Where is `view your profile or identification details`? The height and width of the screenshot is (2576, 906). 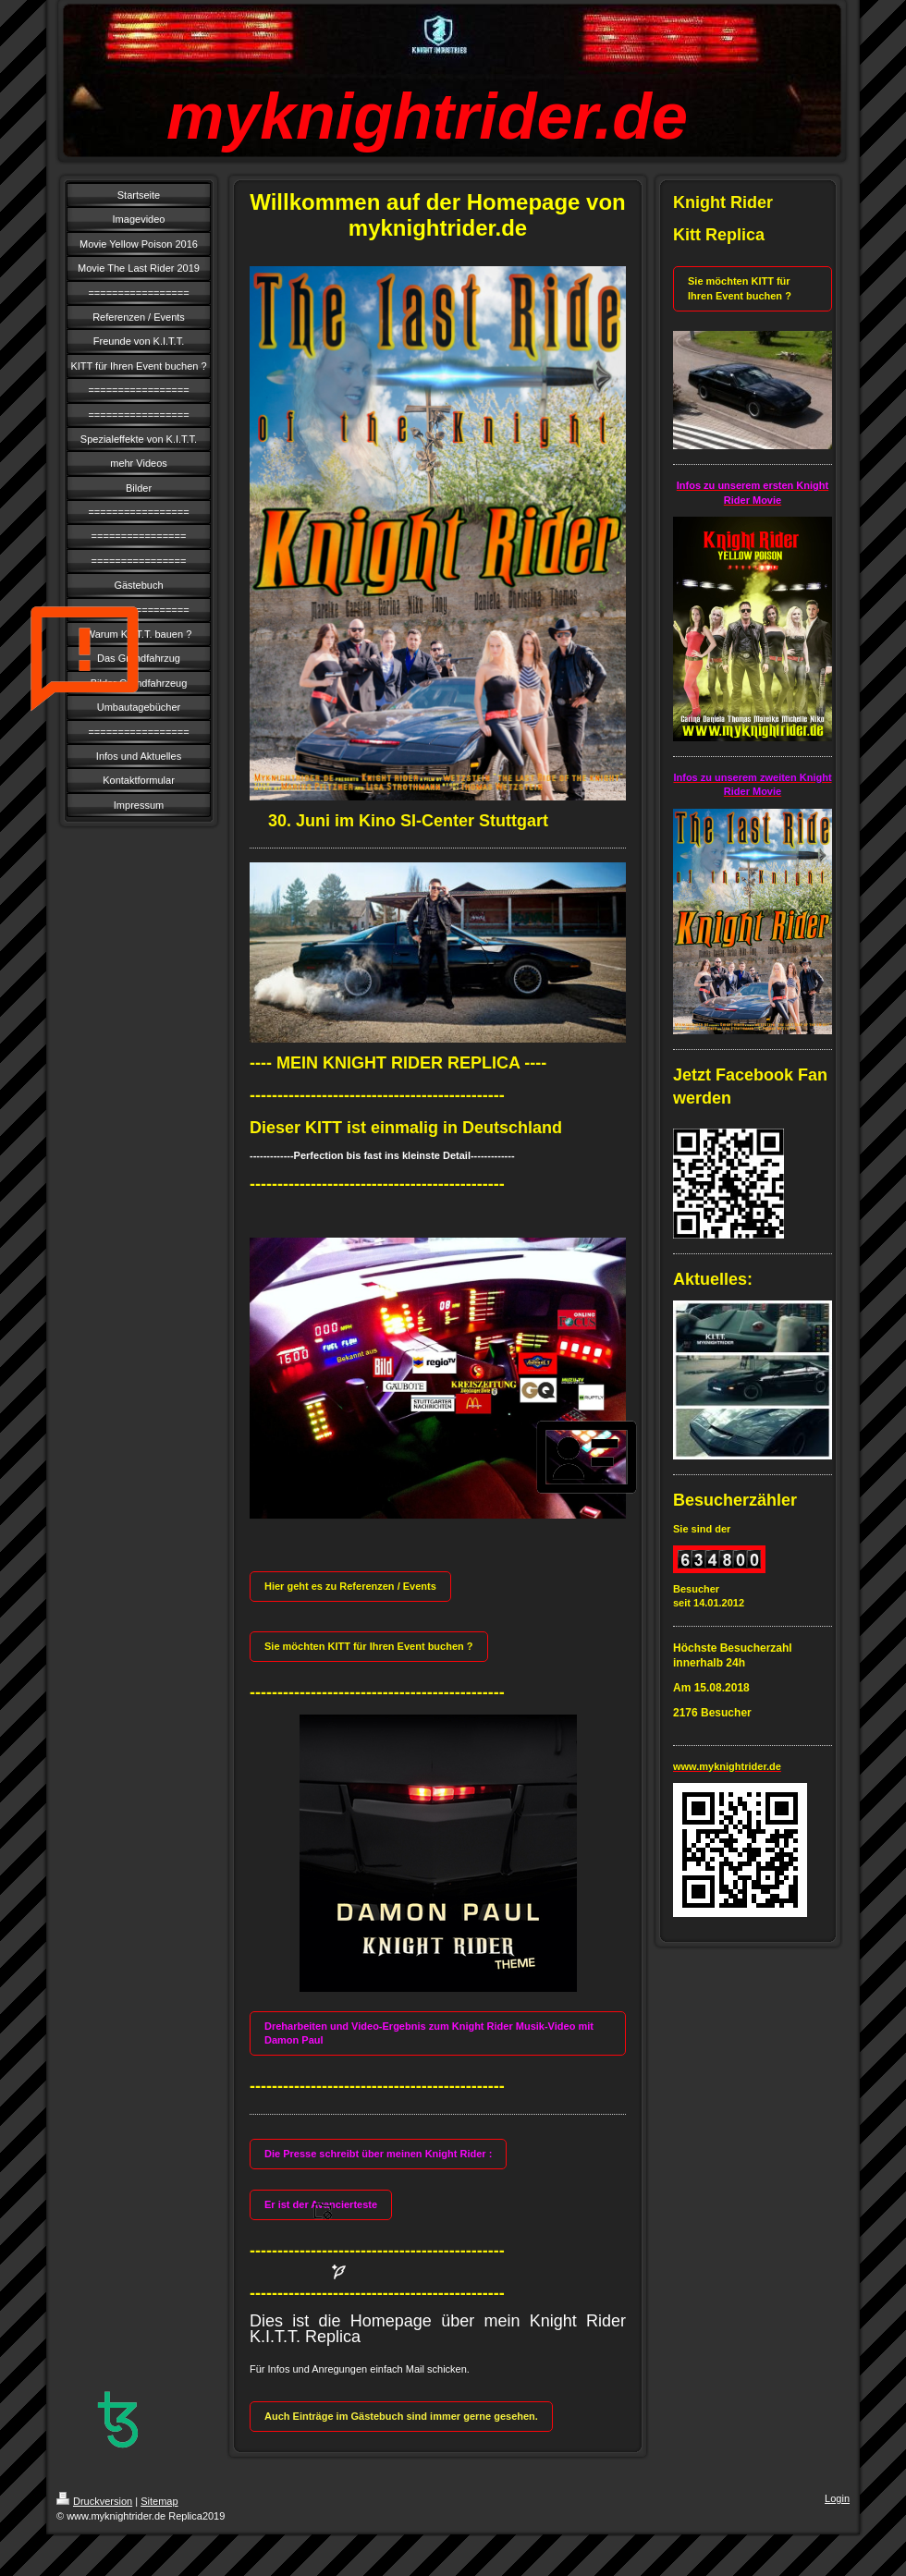 view your profile or identification details is located at coordinates (586, 1457).